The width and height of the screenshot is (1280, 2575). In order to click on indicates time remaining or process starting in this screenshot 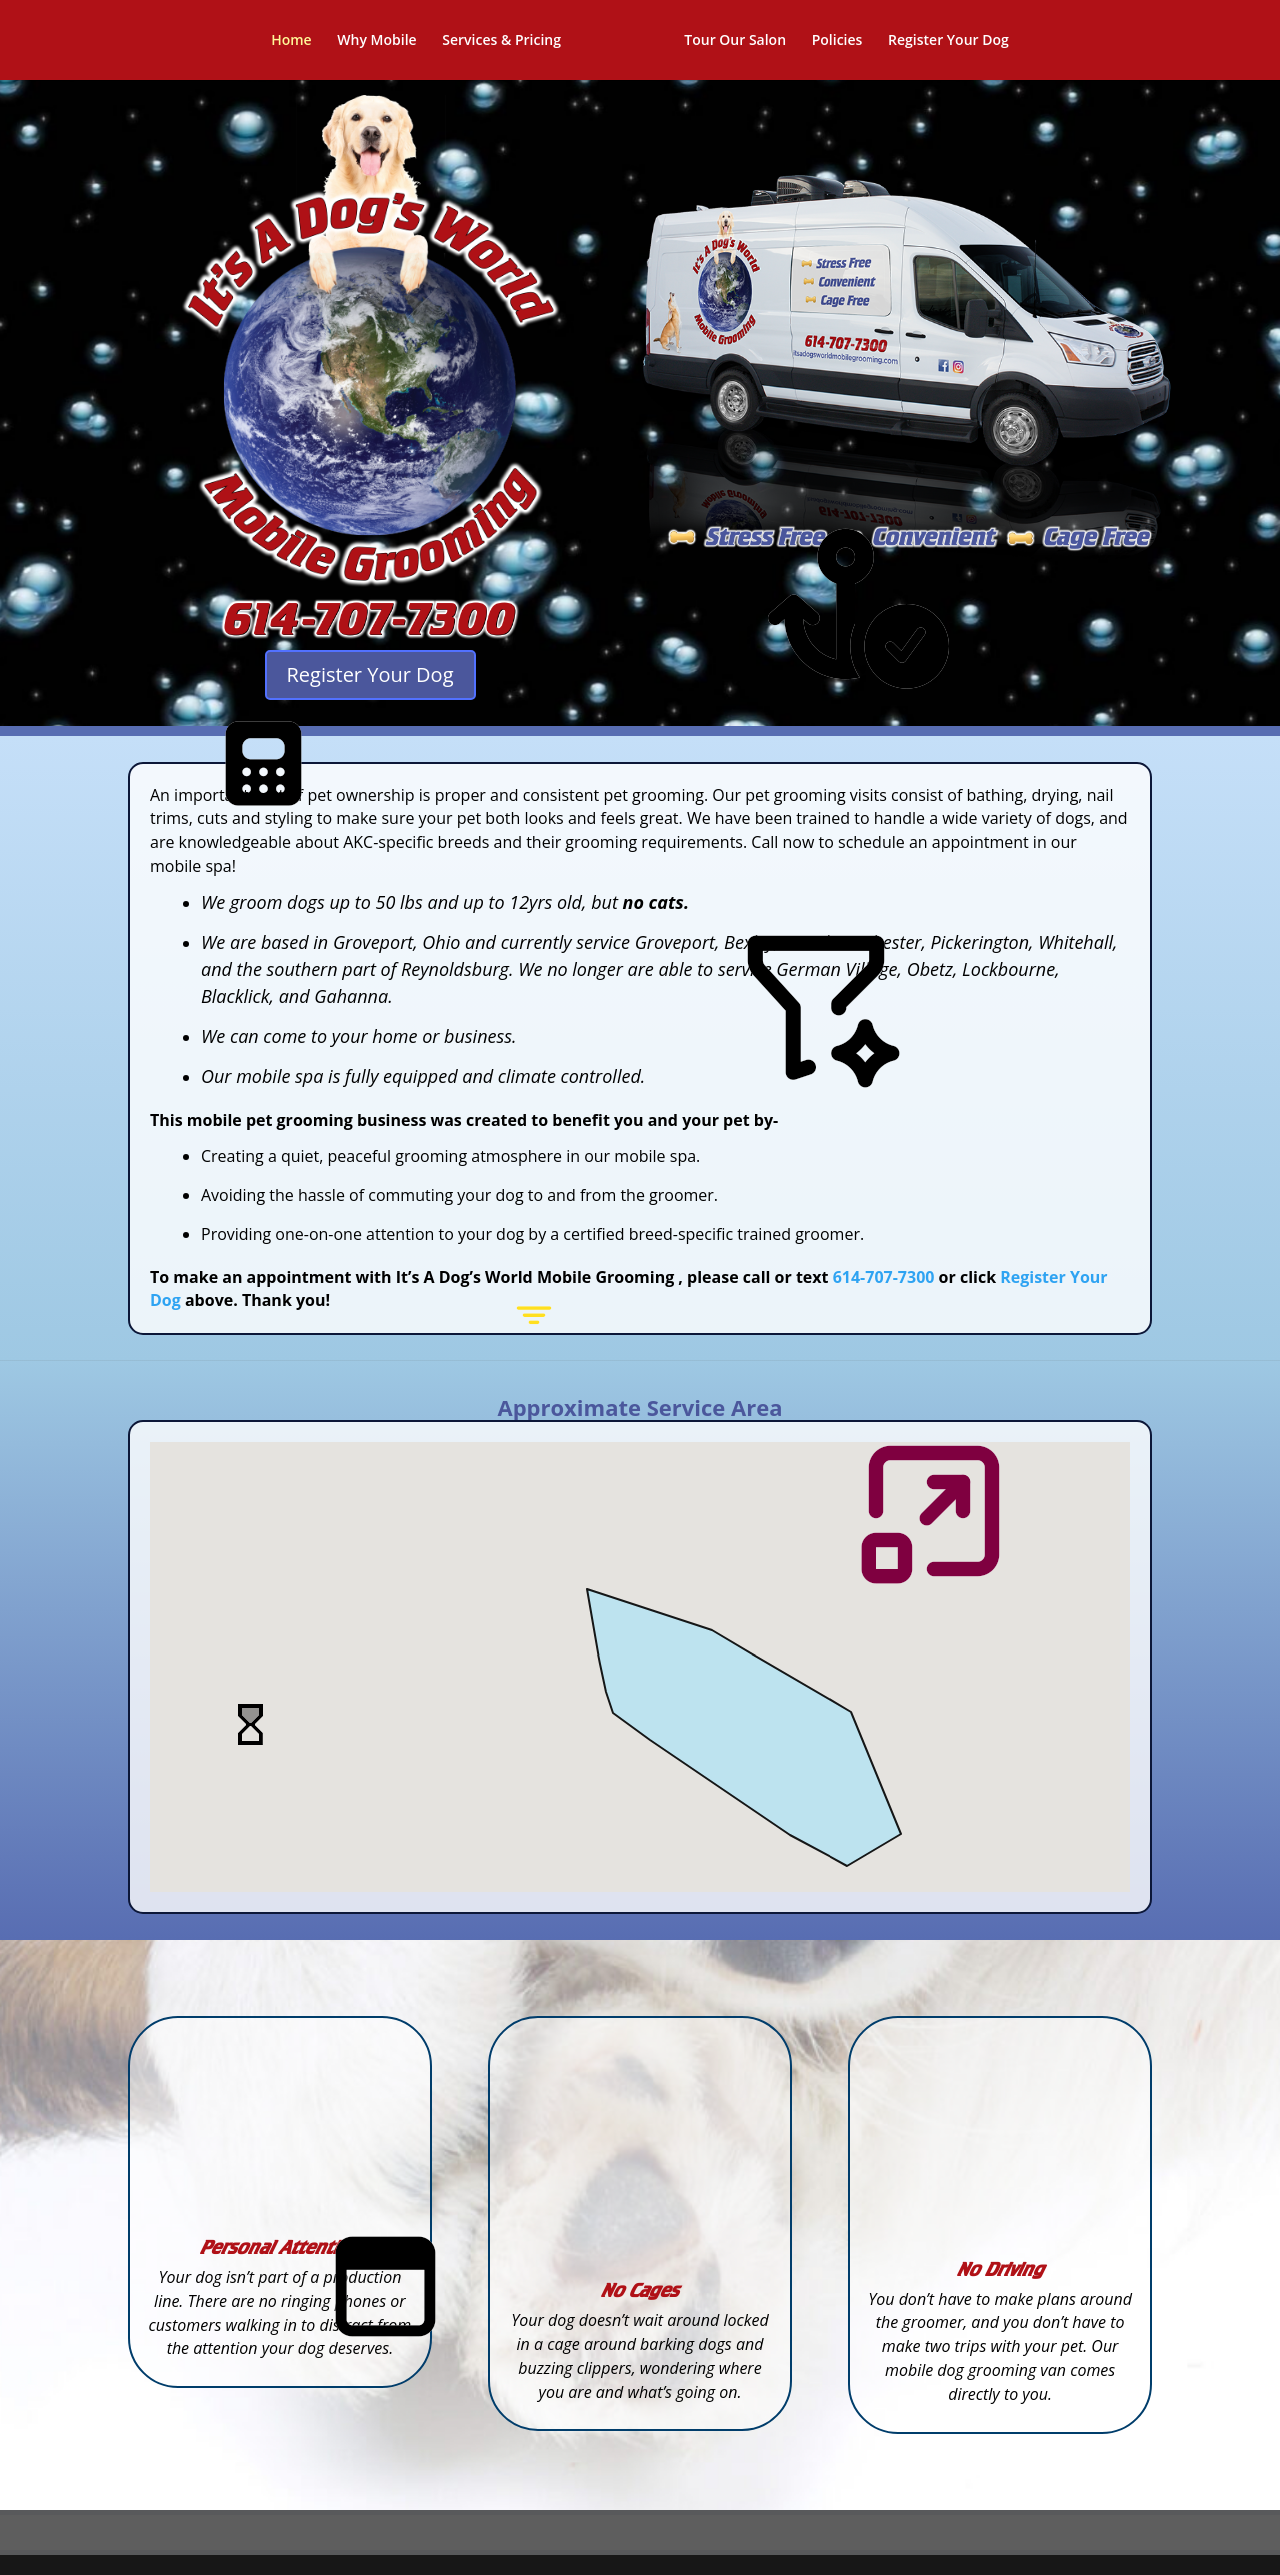, I will do `click(250, 1724)`.